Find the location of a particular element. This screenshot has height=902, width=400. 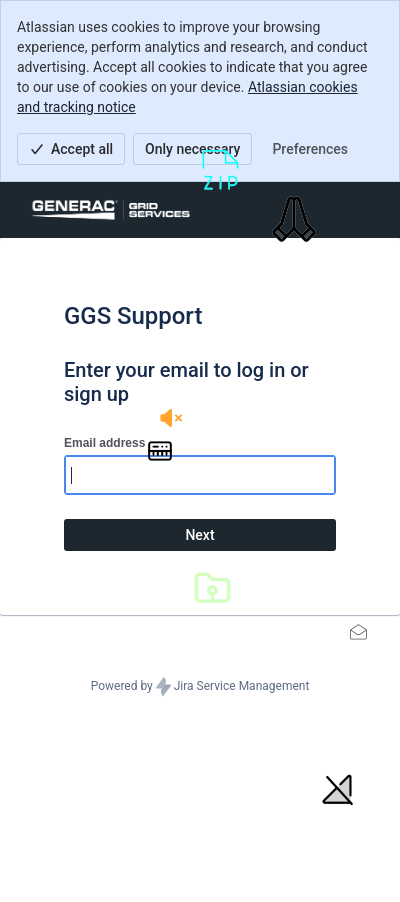

open music keyboard or piano tool is located at coordinates (160, 451).